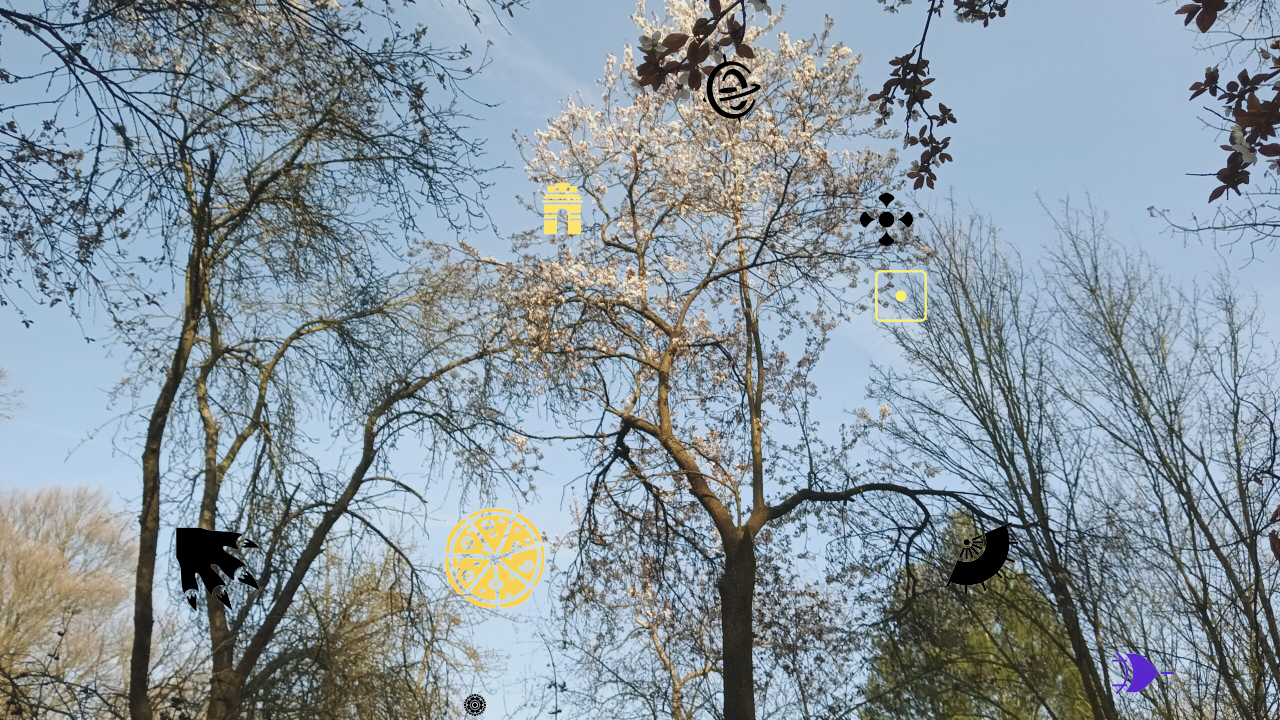 The height and width of the screenshot is (720, 1280). Describe the element at coordinates (218, 569) in the screenshot. I see `access pet or animal-related features` at that location.